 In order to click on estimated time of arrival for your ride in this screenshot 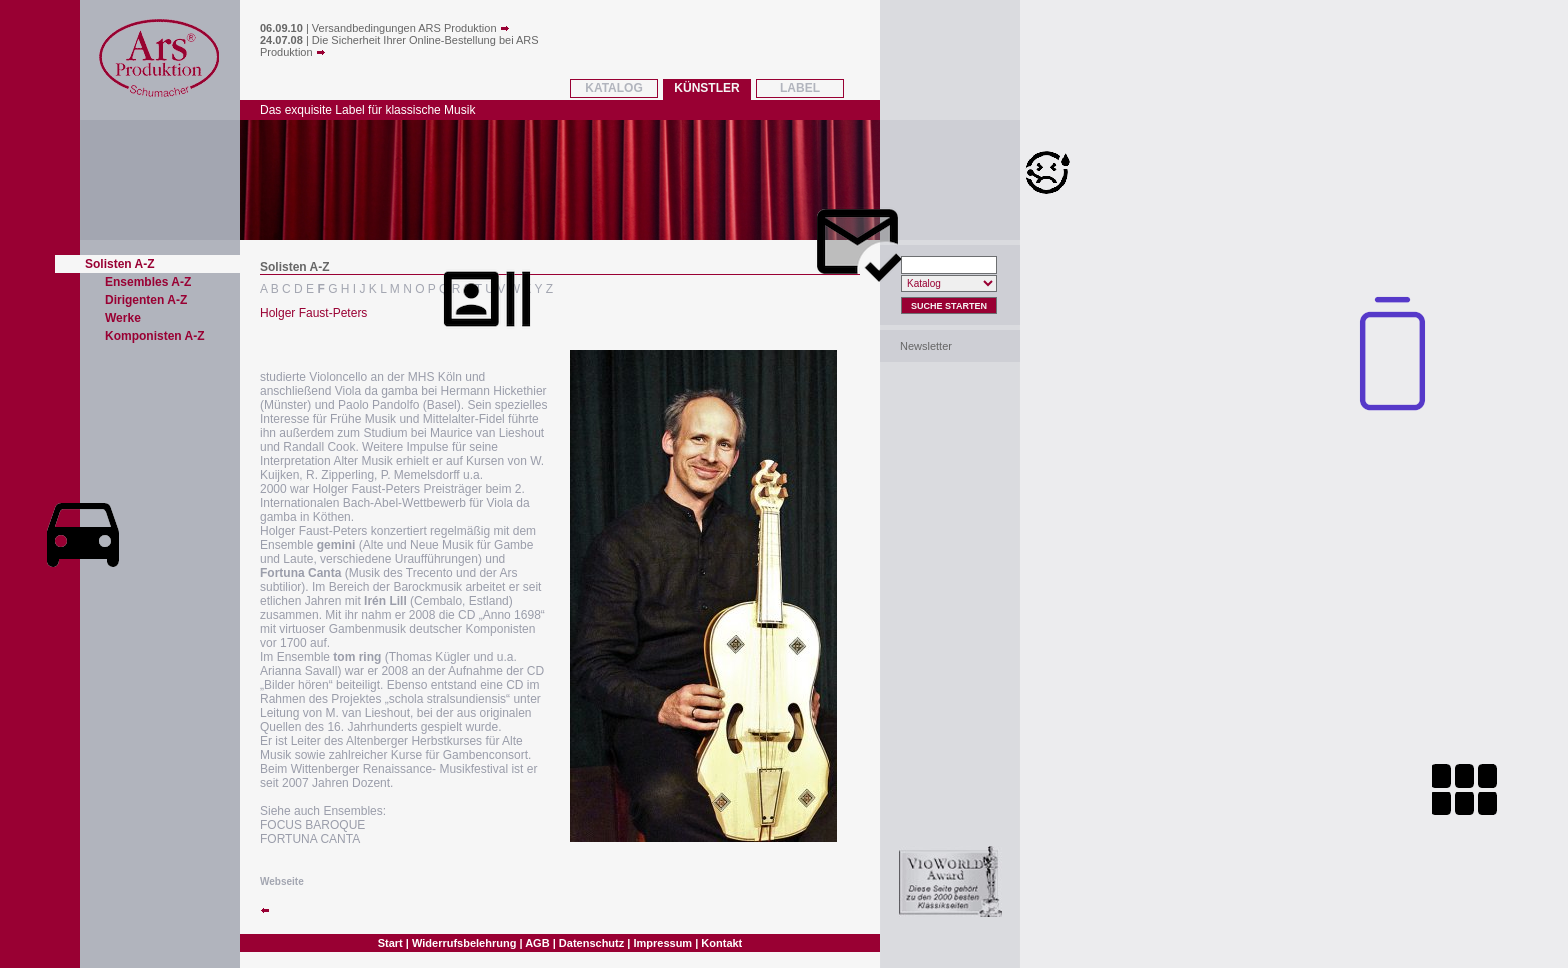, I will do `click(83, 535)`.